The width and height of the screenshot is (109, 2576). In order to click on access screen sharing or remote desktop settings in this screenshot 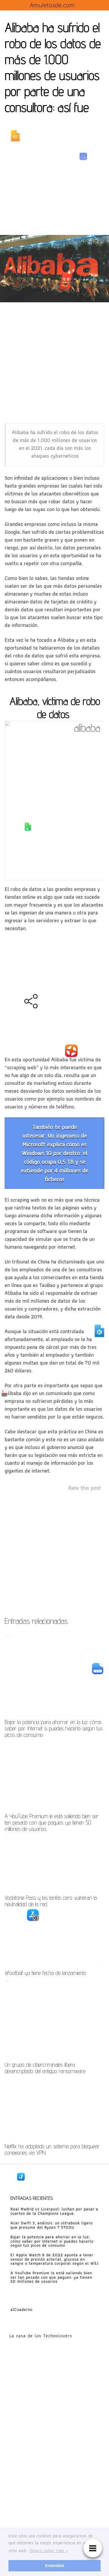, I will do `click(31, 1002)`.